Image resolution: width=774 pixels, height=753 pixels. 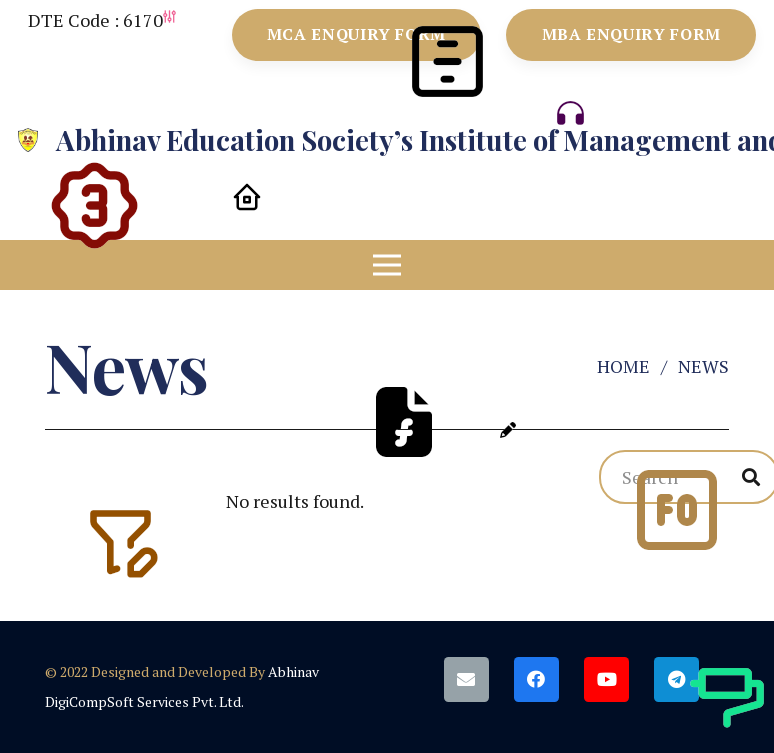 I want to click on f0 function key or keyboard shortcut, so click(x=677, y=510).